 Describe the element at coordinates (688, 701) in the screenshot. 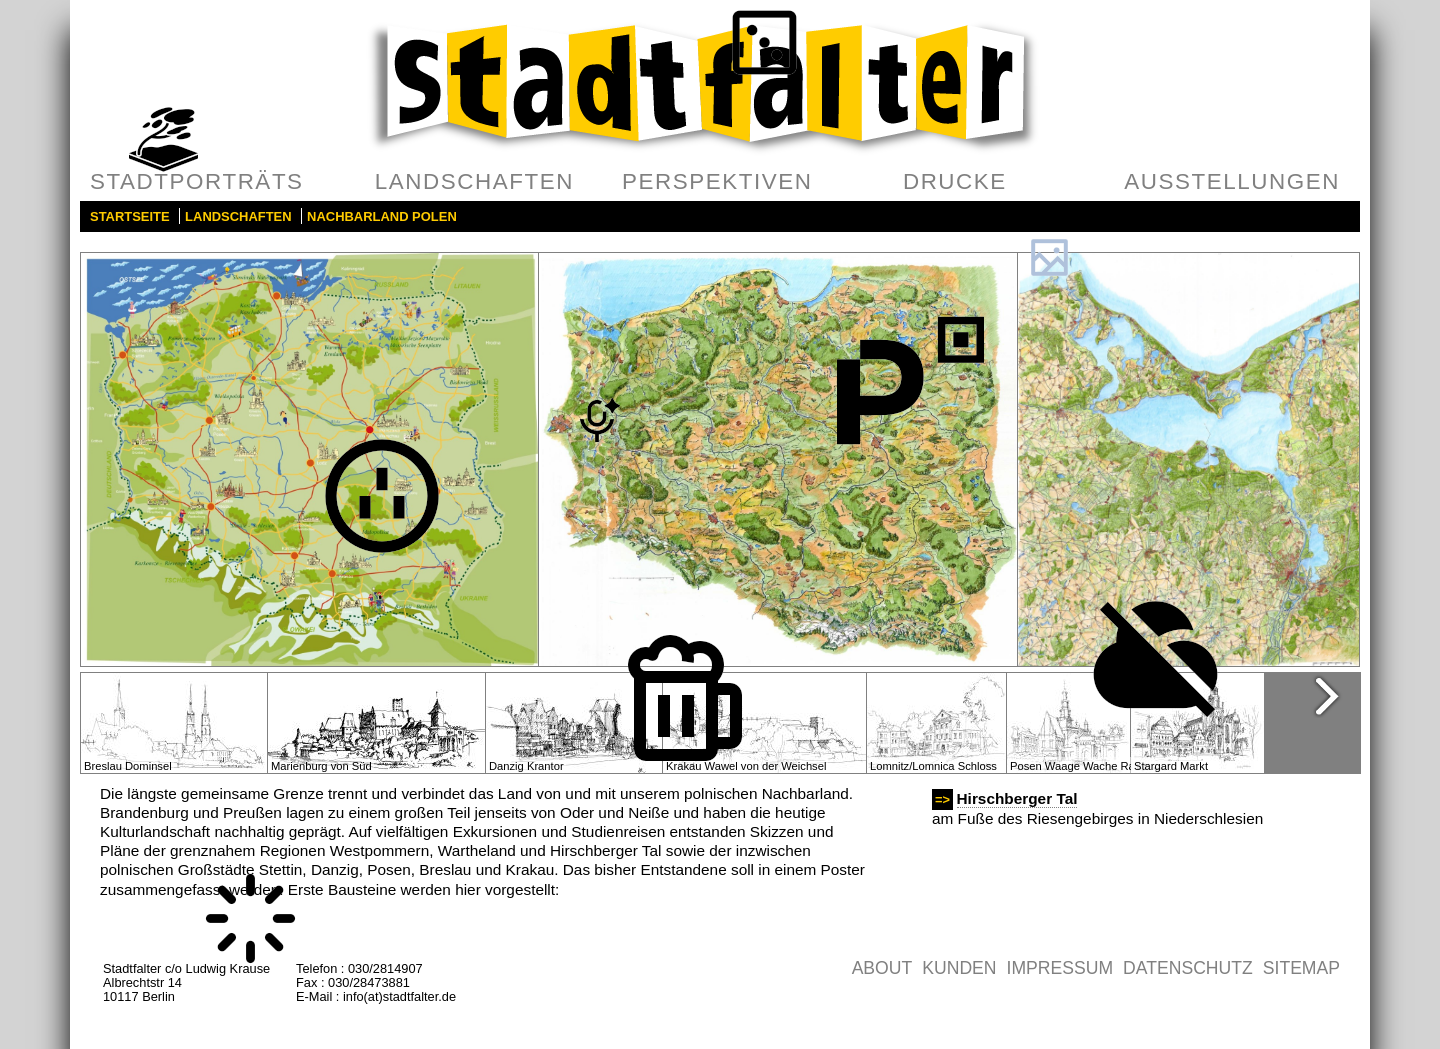

I see `browse nearby bars or pubs` at that location.